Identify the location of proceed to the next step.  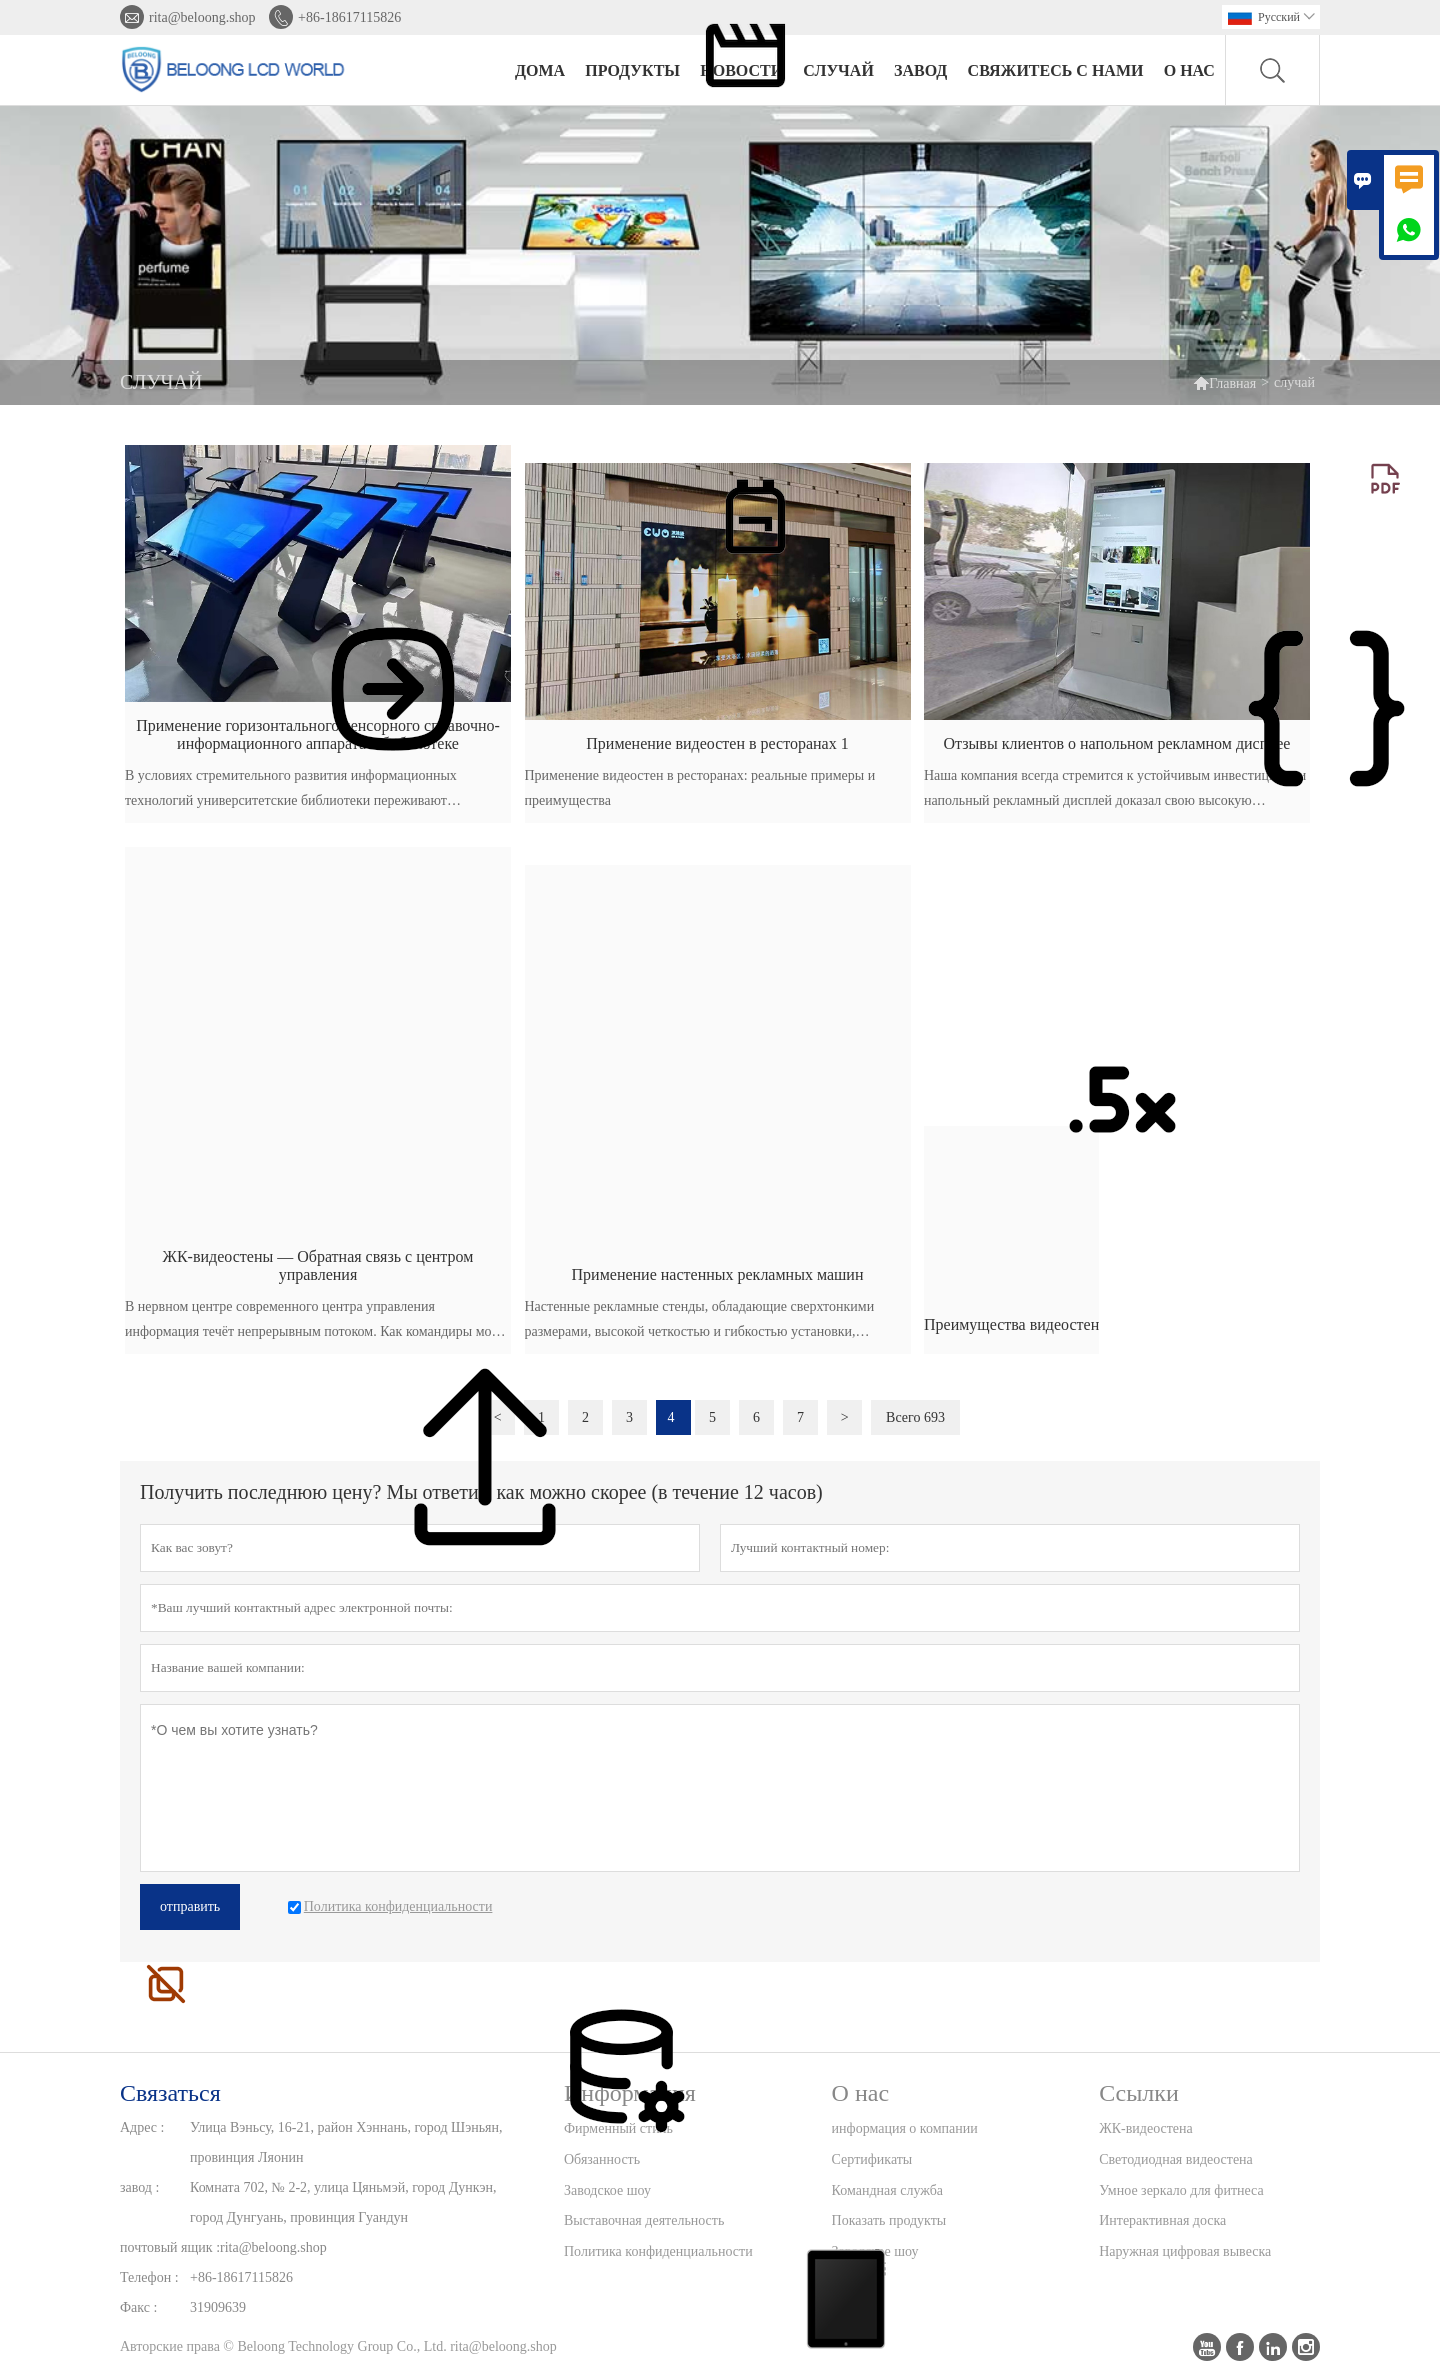
(393, 689).